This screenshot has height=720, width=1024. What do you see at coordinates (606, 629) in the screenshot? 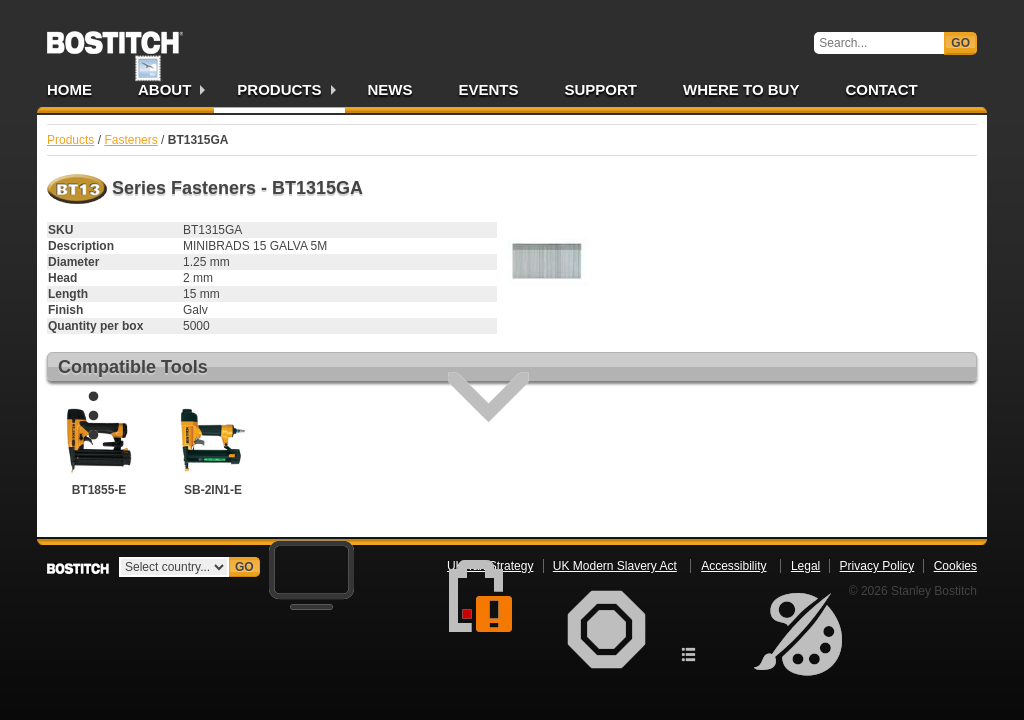
I see `stop a running process or task` at bounding box center [606, 629].